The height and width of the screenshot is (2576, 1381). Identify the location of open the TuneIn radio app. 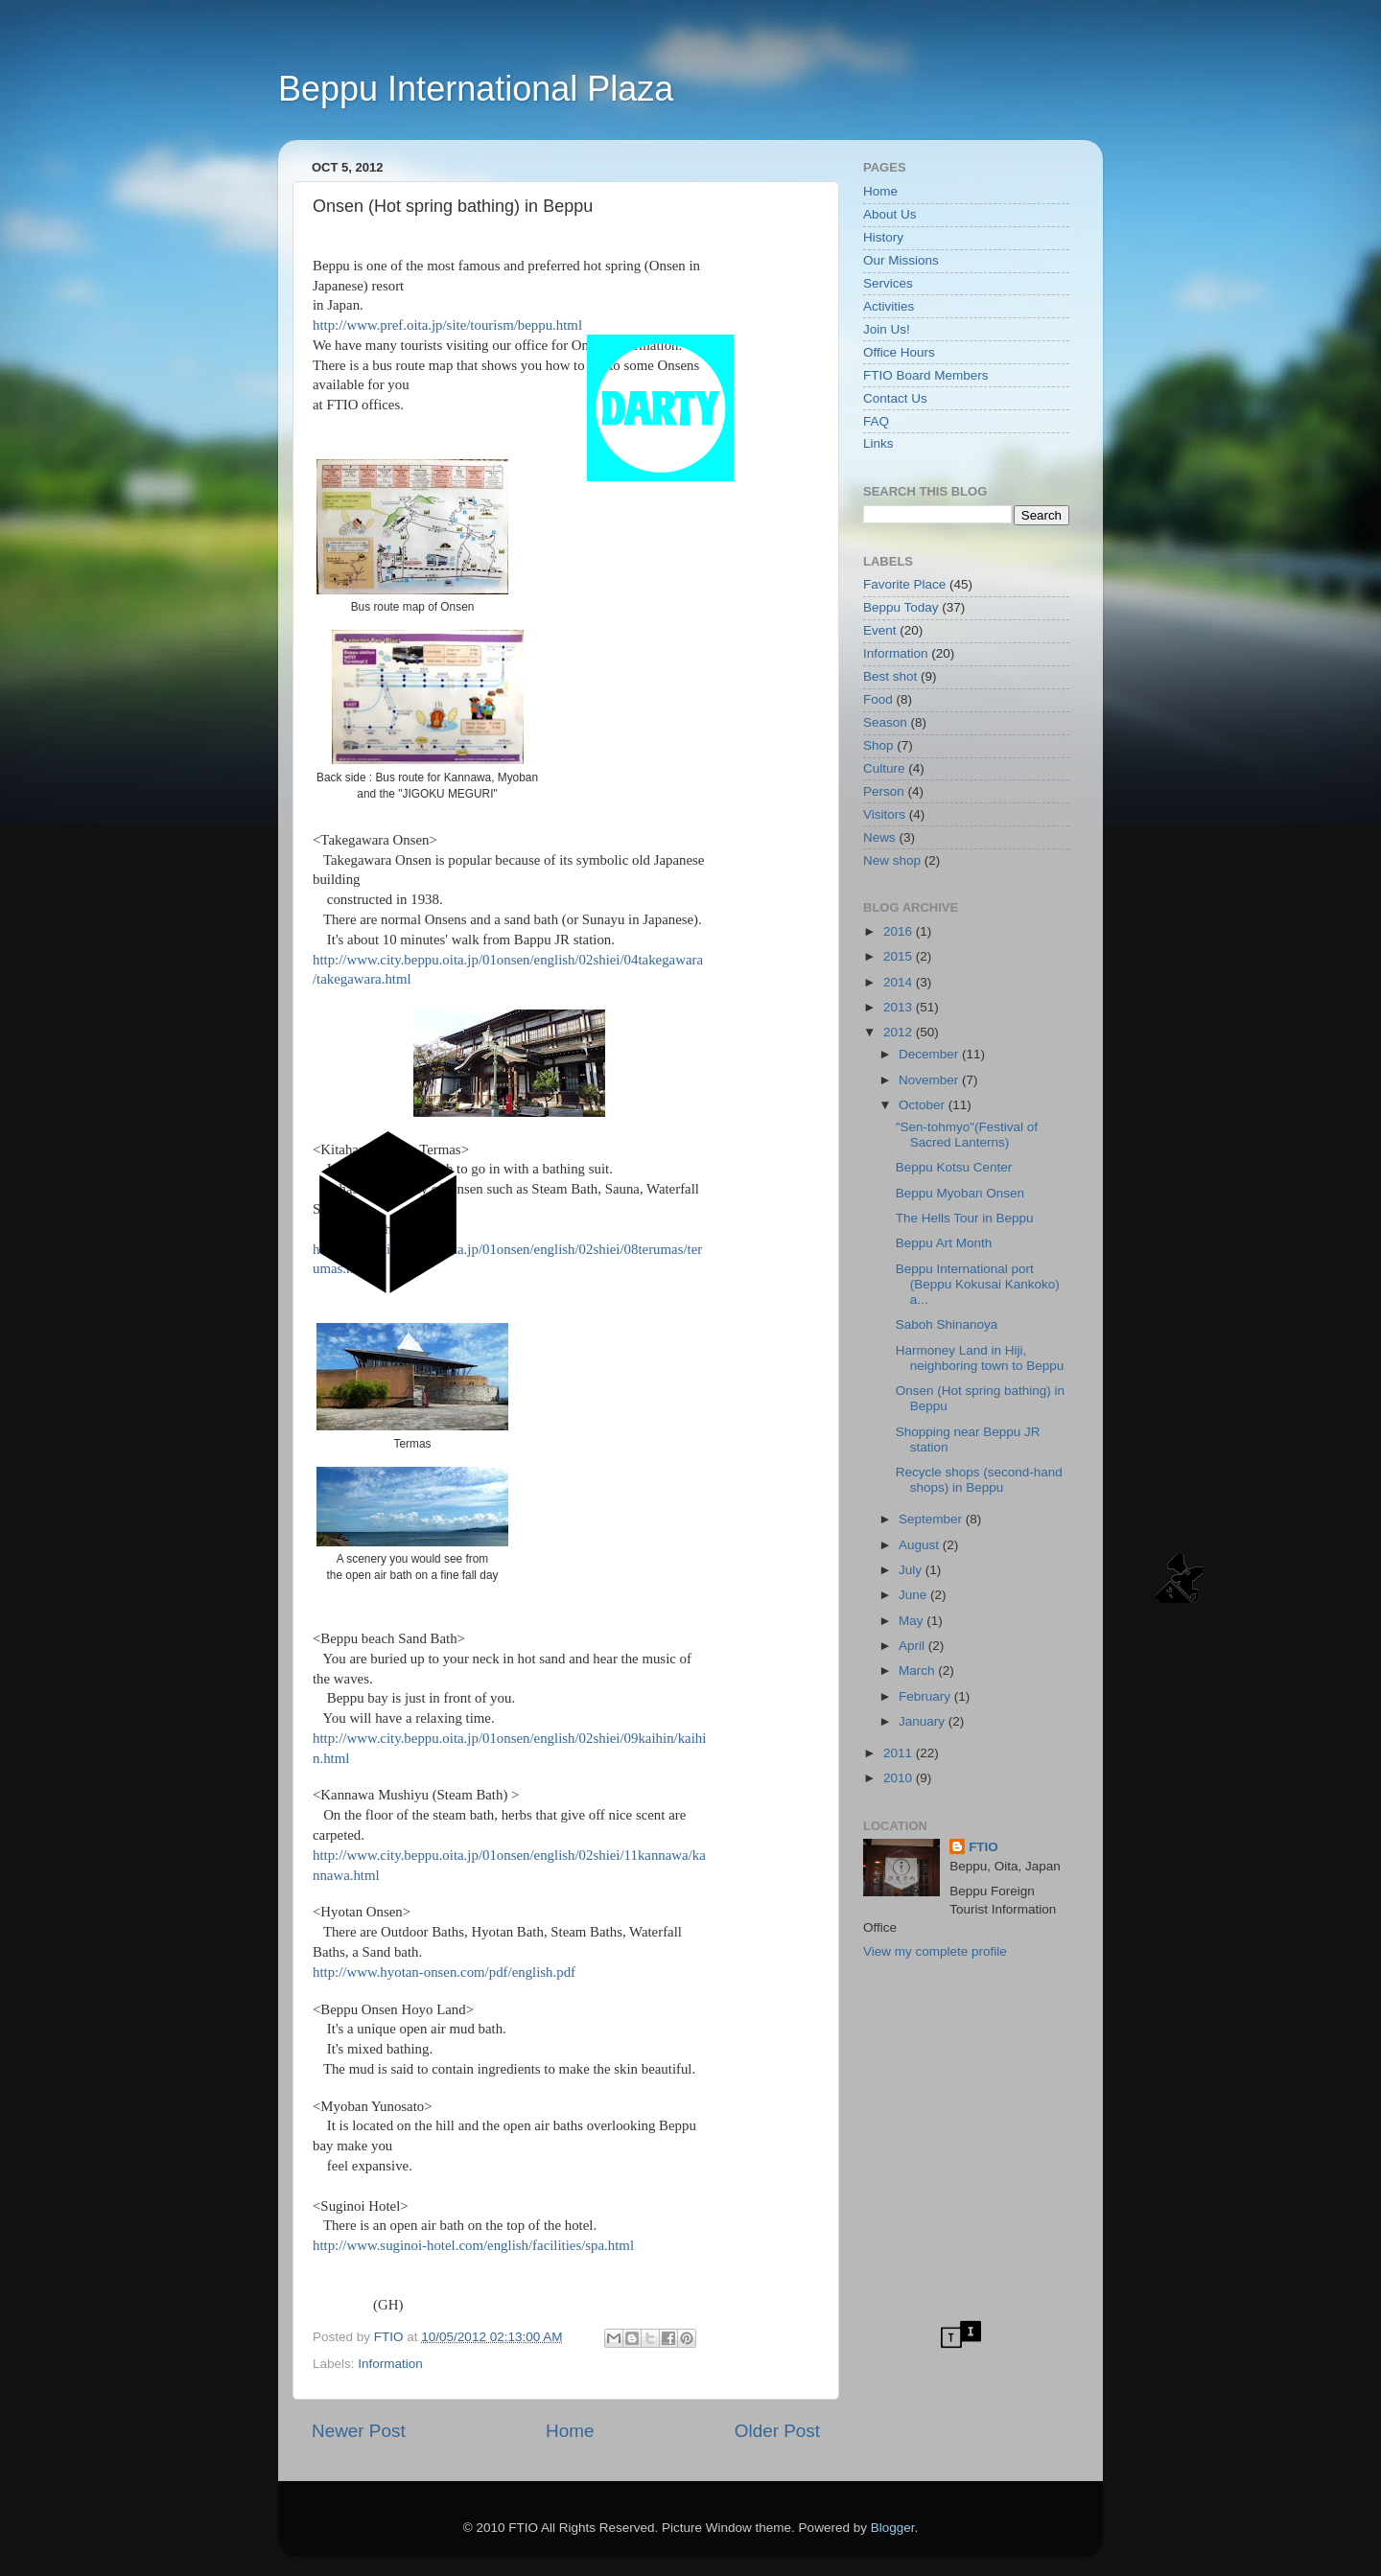
(961, 2334).